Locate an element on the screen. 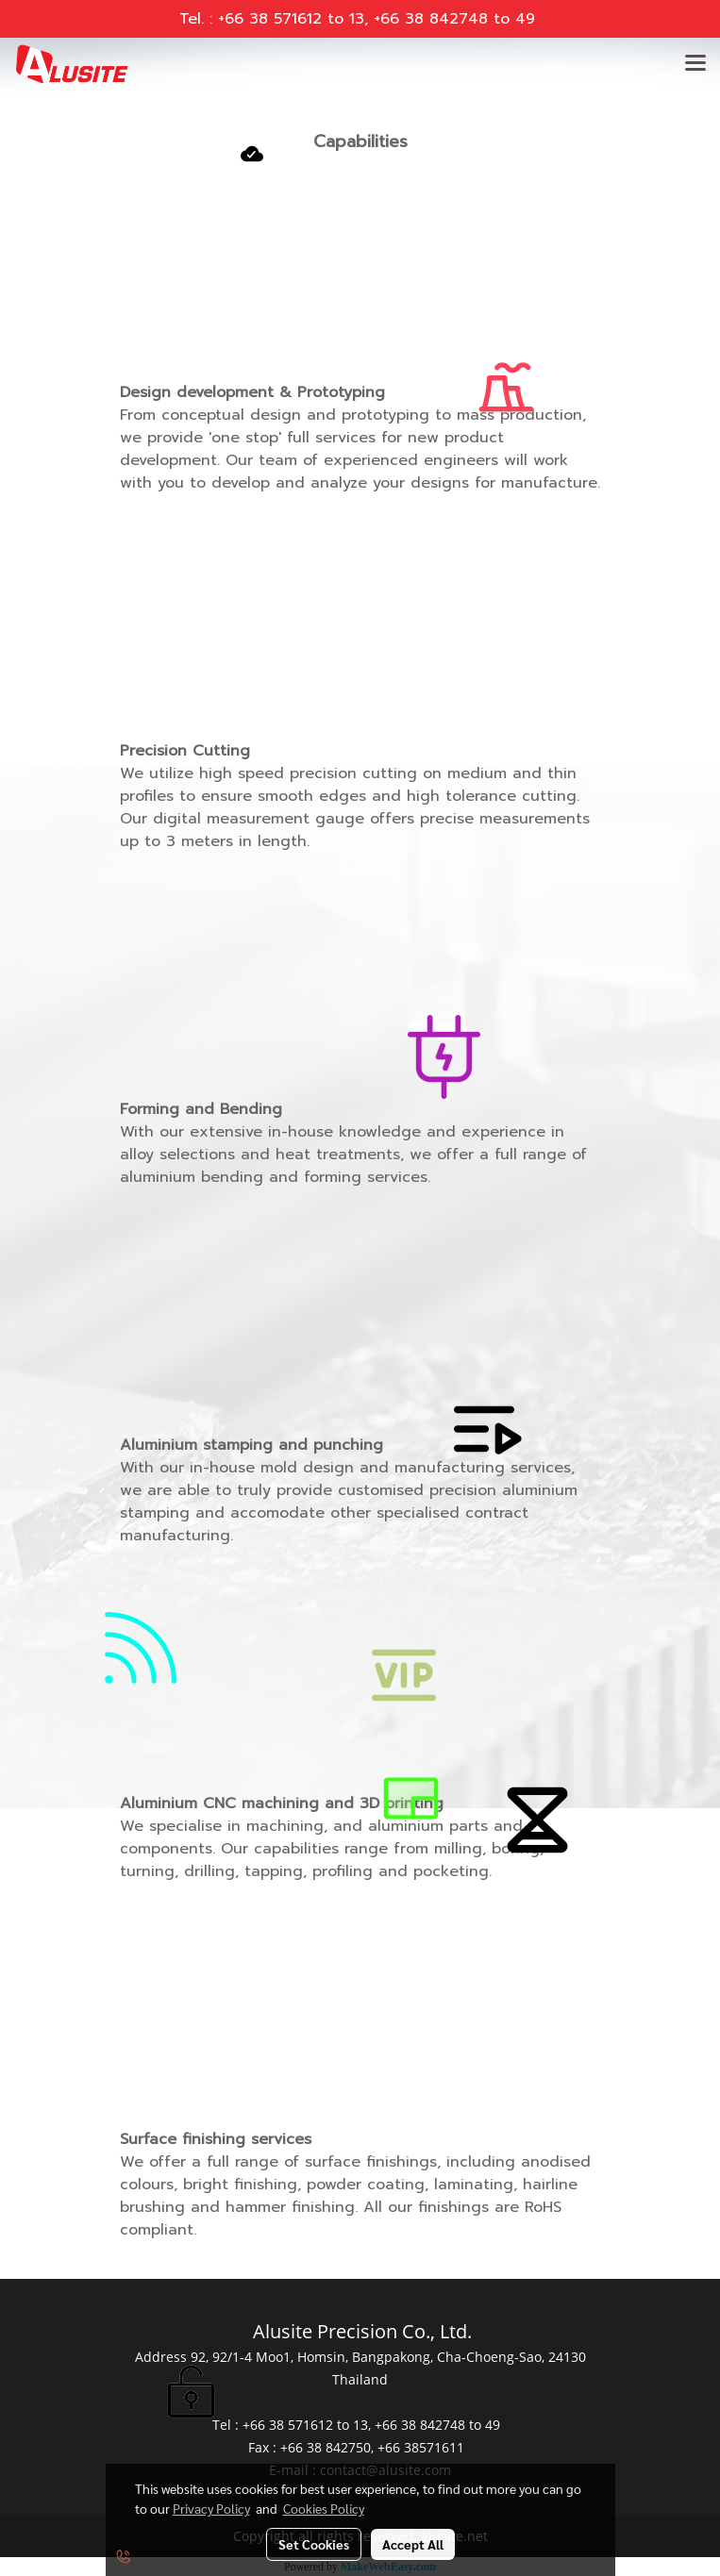 The width and height of the screenshot is (720, 2576). subscribe to RSS feed is located at coordinates (137, 1651).